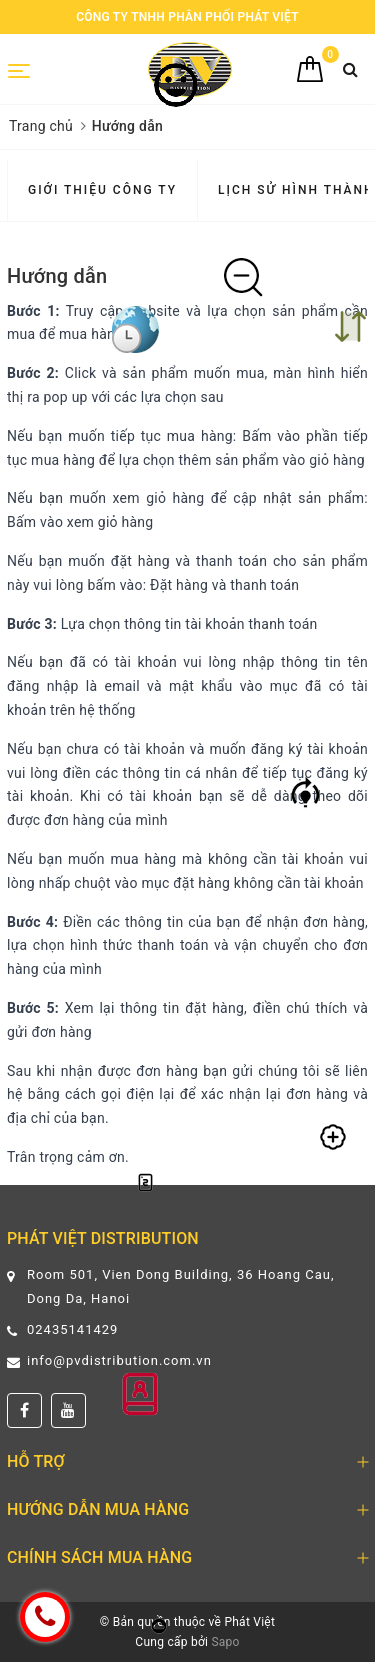 The width and height of the screenshot is (375, 1662). What do you see at coordinates (350, 326) in the screenshot?
I see `sort items in ascending or descending order` at bounding box center [350, 326].